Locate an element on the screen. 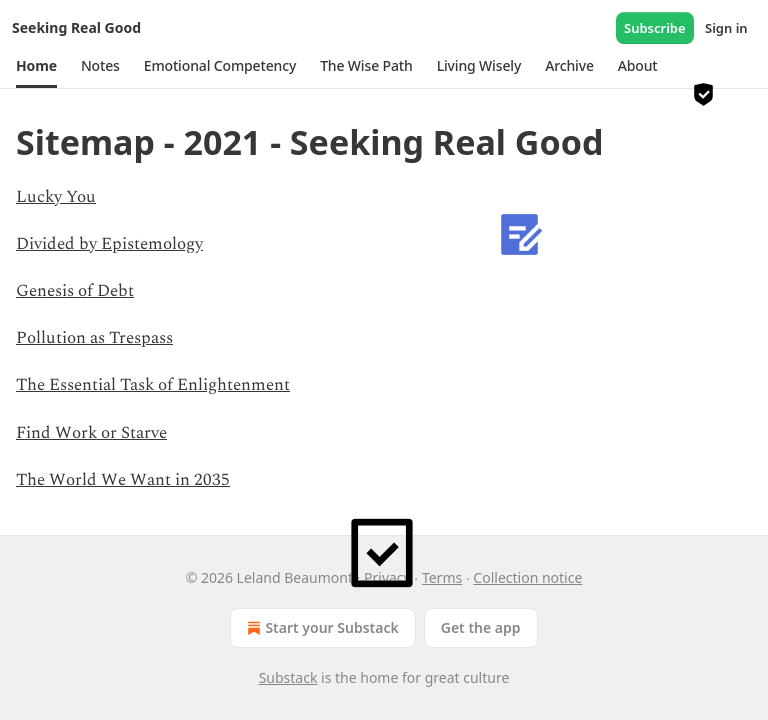  indicates verified security or protection status is located at coordinates (703, 94).